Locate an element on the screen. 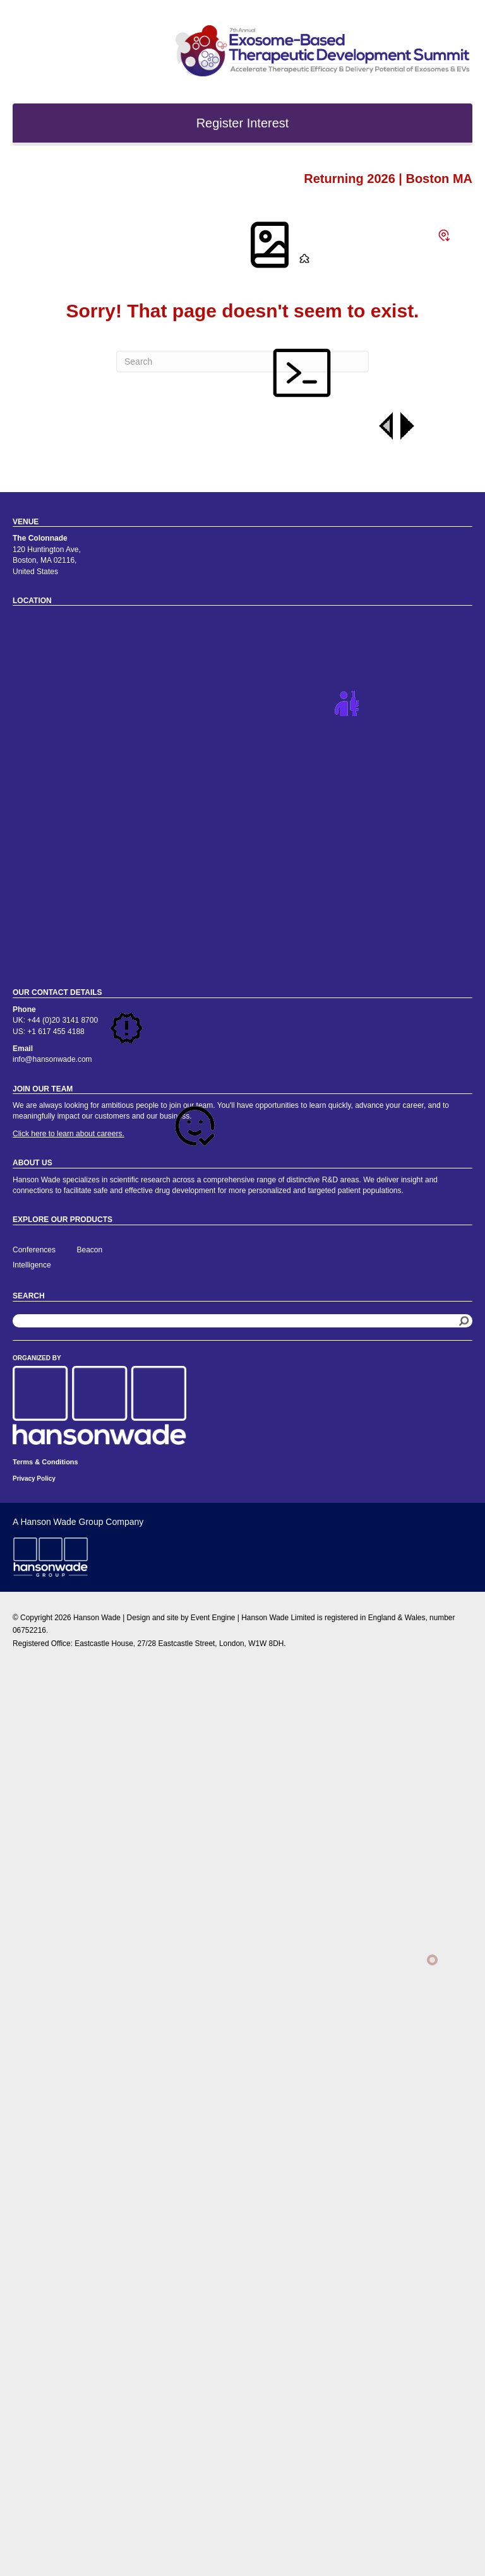 This screenshot has width=485, height=2576. indicates new or recently added content is located at coordinates (126, 1028).